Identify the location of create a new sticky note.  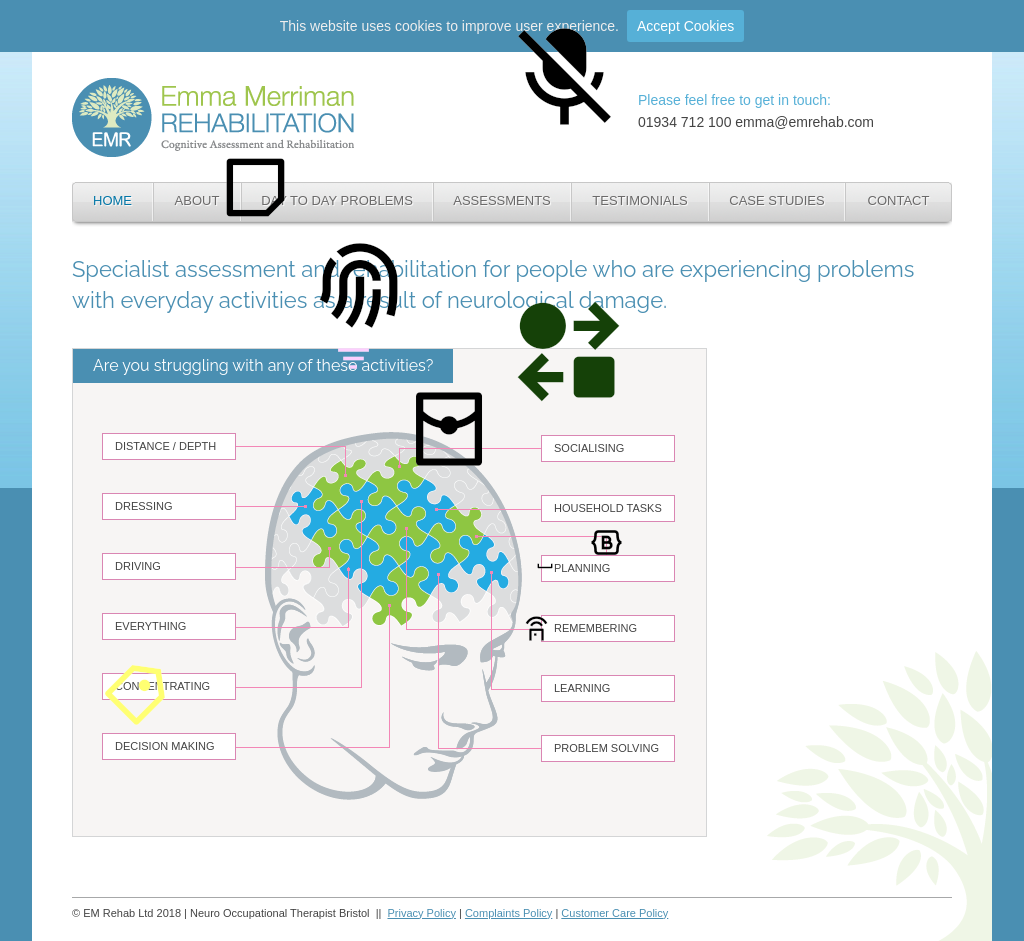
(255, 187).